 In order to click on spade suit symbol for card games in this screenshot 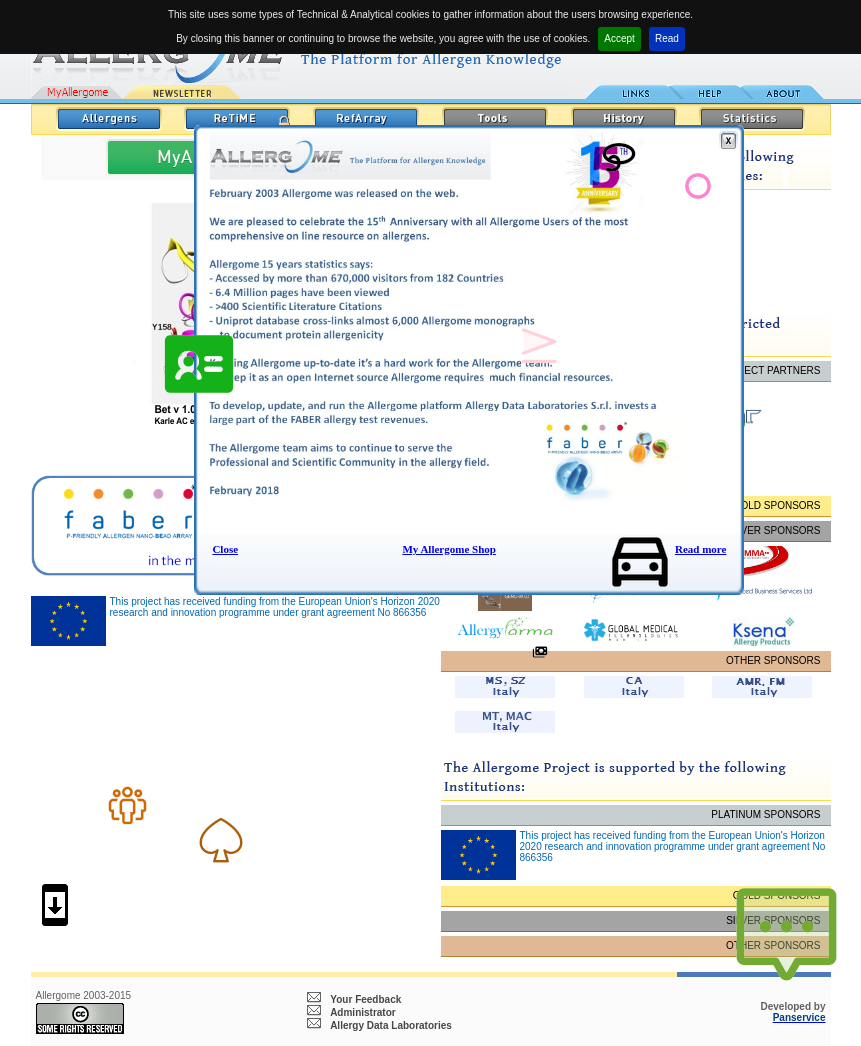, I will do `click(221, 841)`.